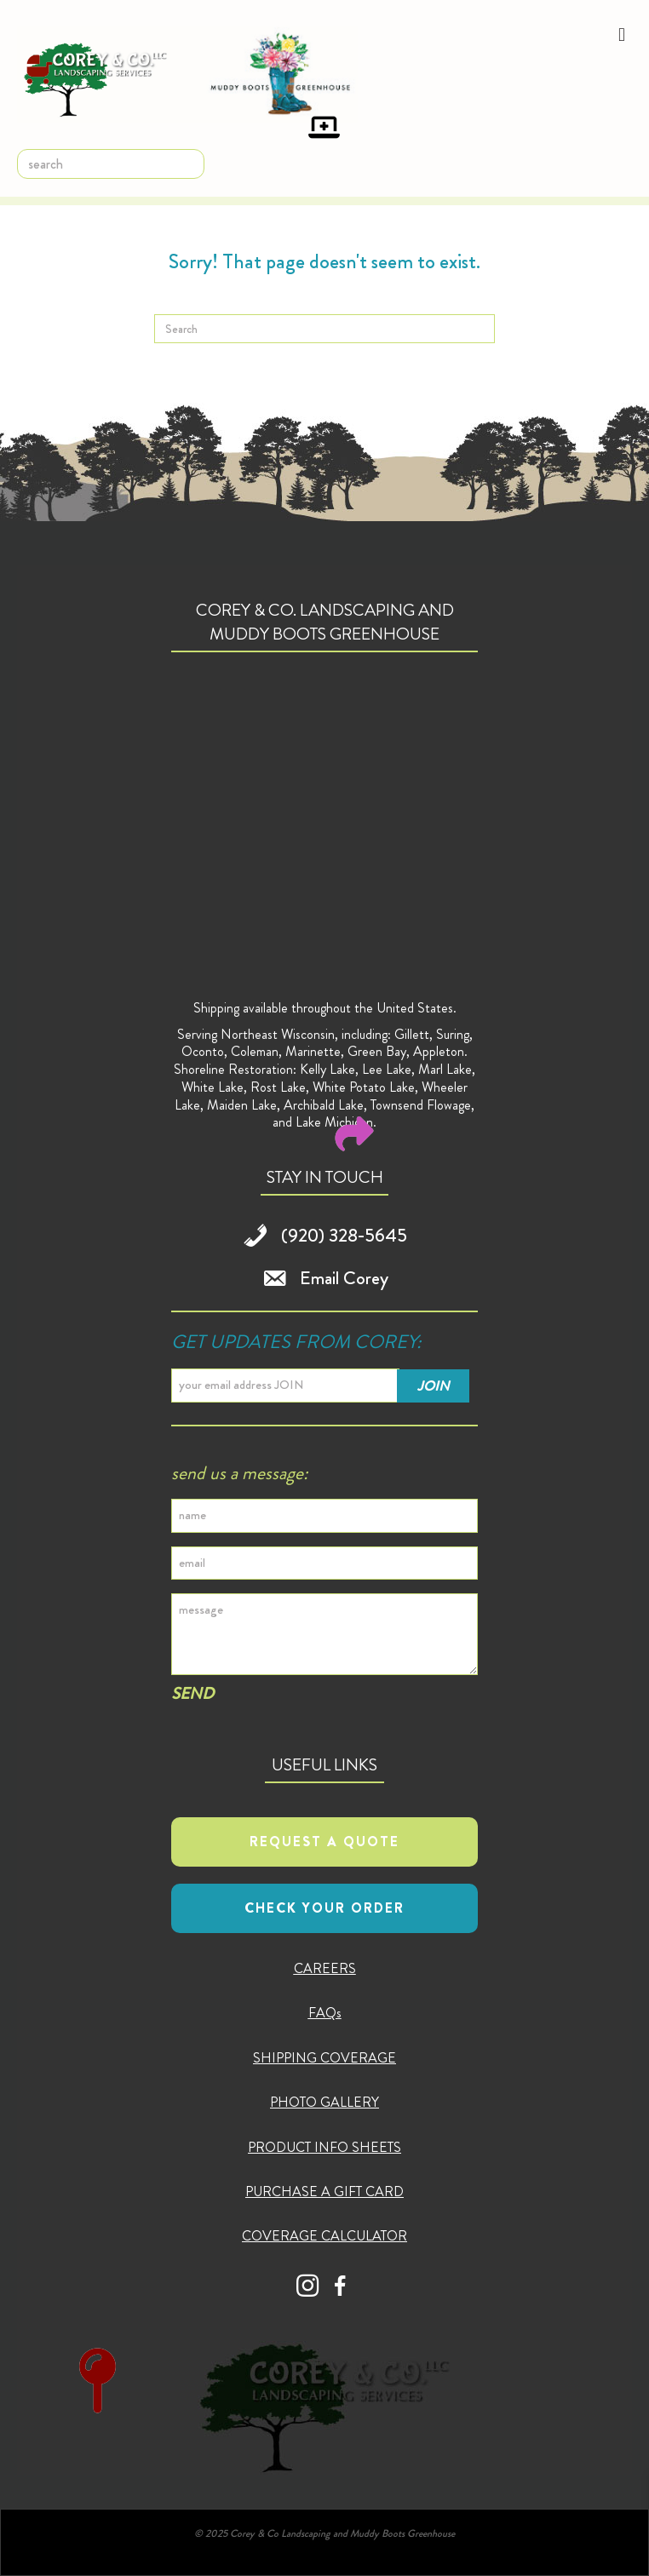 The height and width of the screenshot is (2576, 649). I want to click on mark a location on the map, so click(97, 2380).